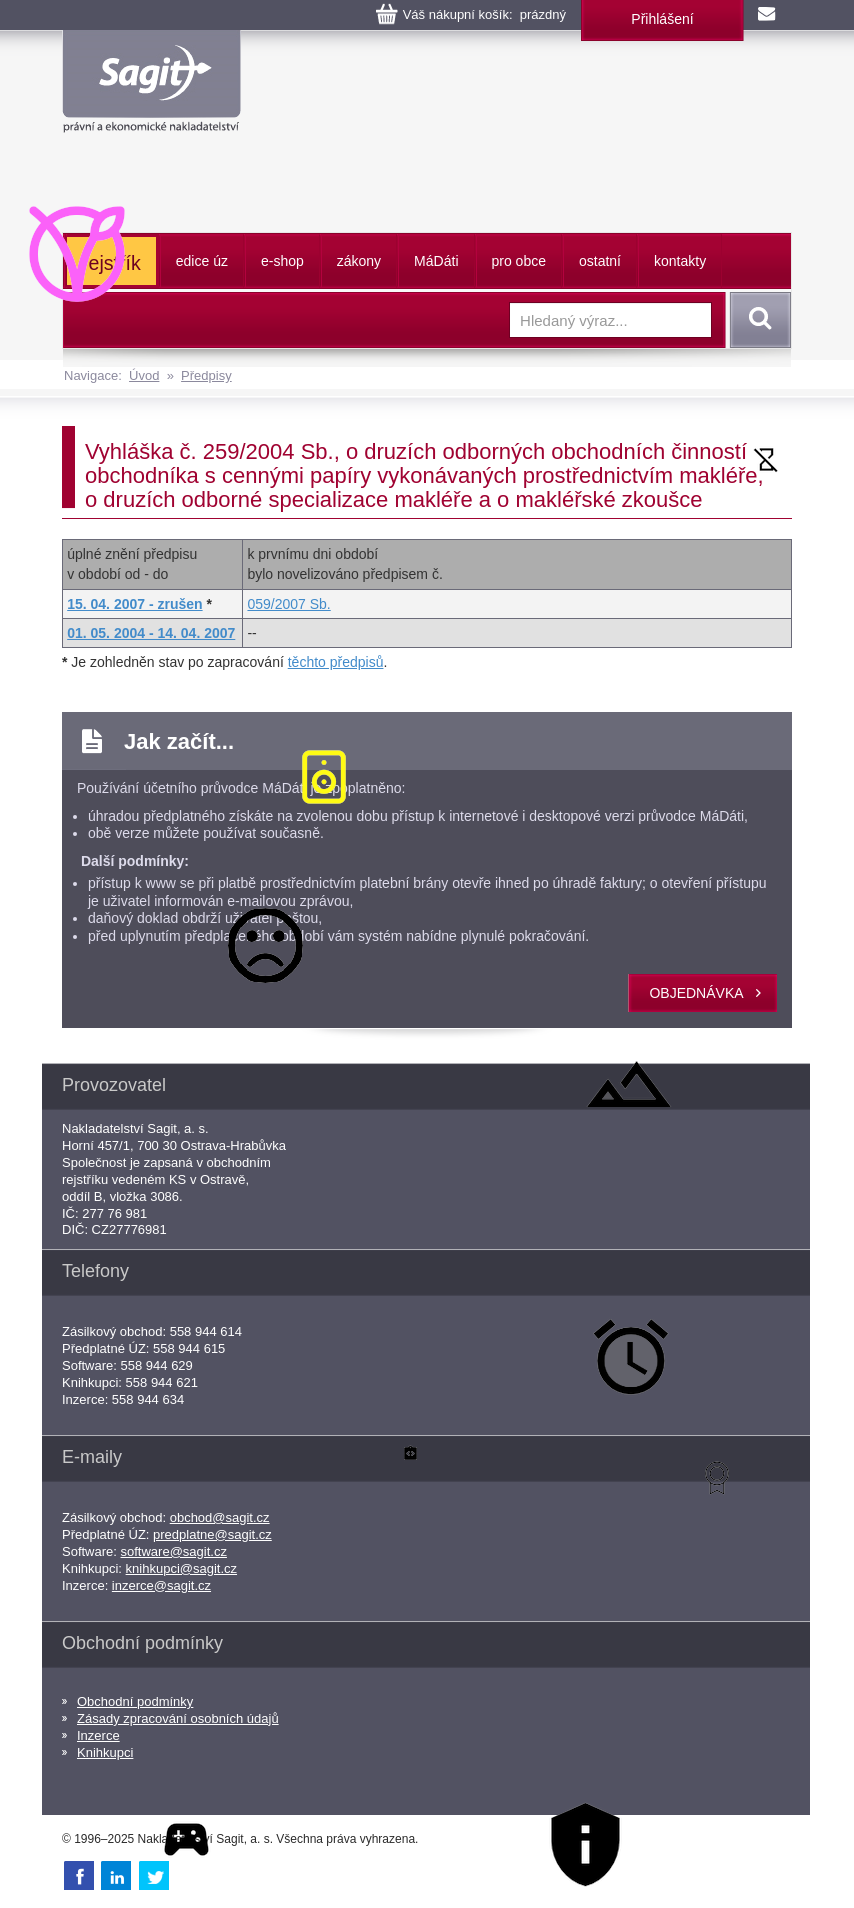 Image resolution: width=854 pixels, height=1908 pixels. What do you see at coordinates (324, 777) in the screenshot?
I see `adjust audio output settings` at bounding box center [324, 777].